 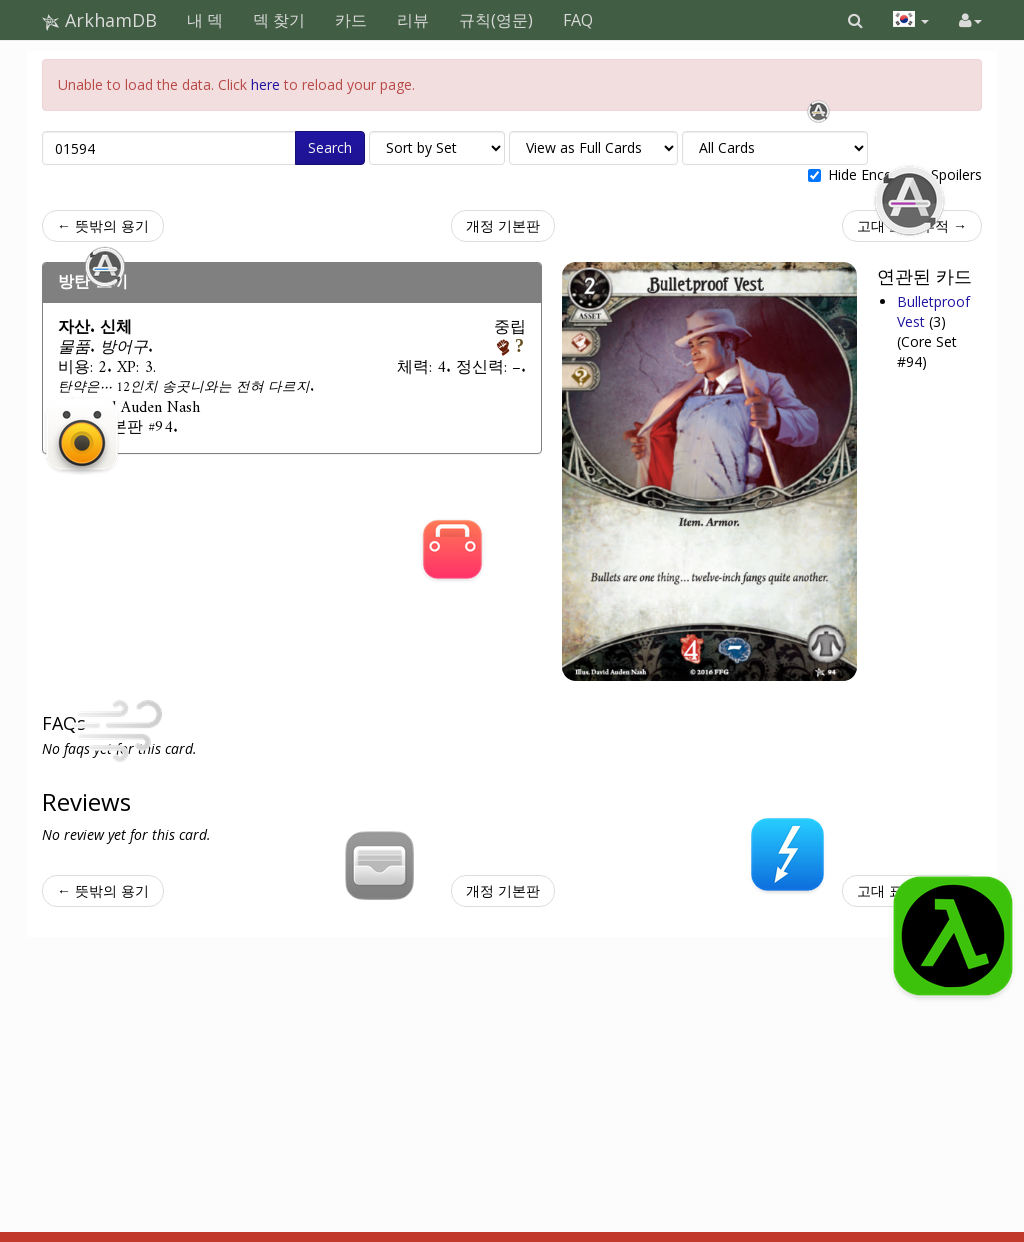 I want to click on open the utilities folder, so click(x=452, y=550).